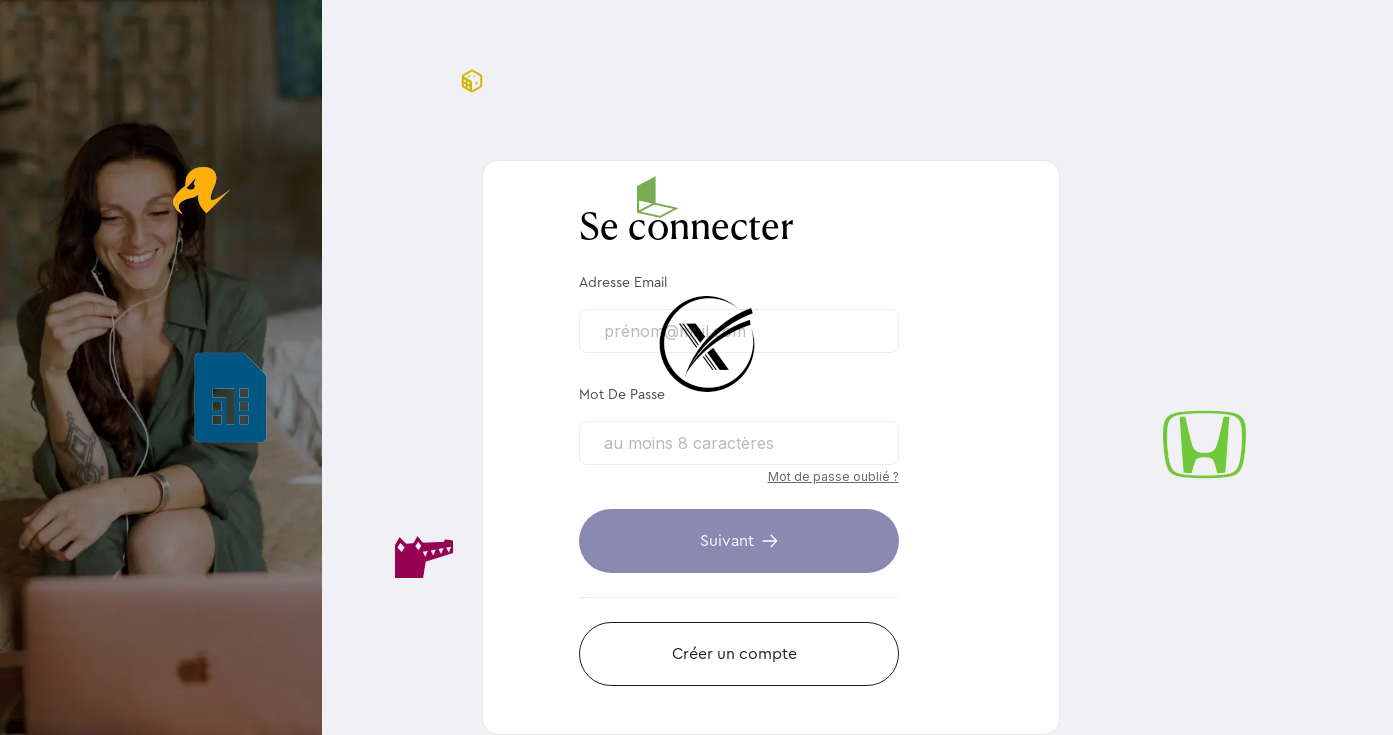 The height and width of the screenshot is (735, 1393). Describe the element at coordinates (472, 81) in the screenshot. I see `randomize or shuffle content` at that location.